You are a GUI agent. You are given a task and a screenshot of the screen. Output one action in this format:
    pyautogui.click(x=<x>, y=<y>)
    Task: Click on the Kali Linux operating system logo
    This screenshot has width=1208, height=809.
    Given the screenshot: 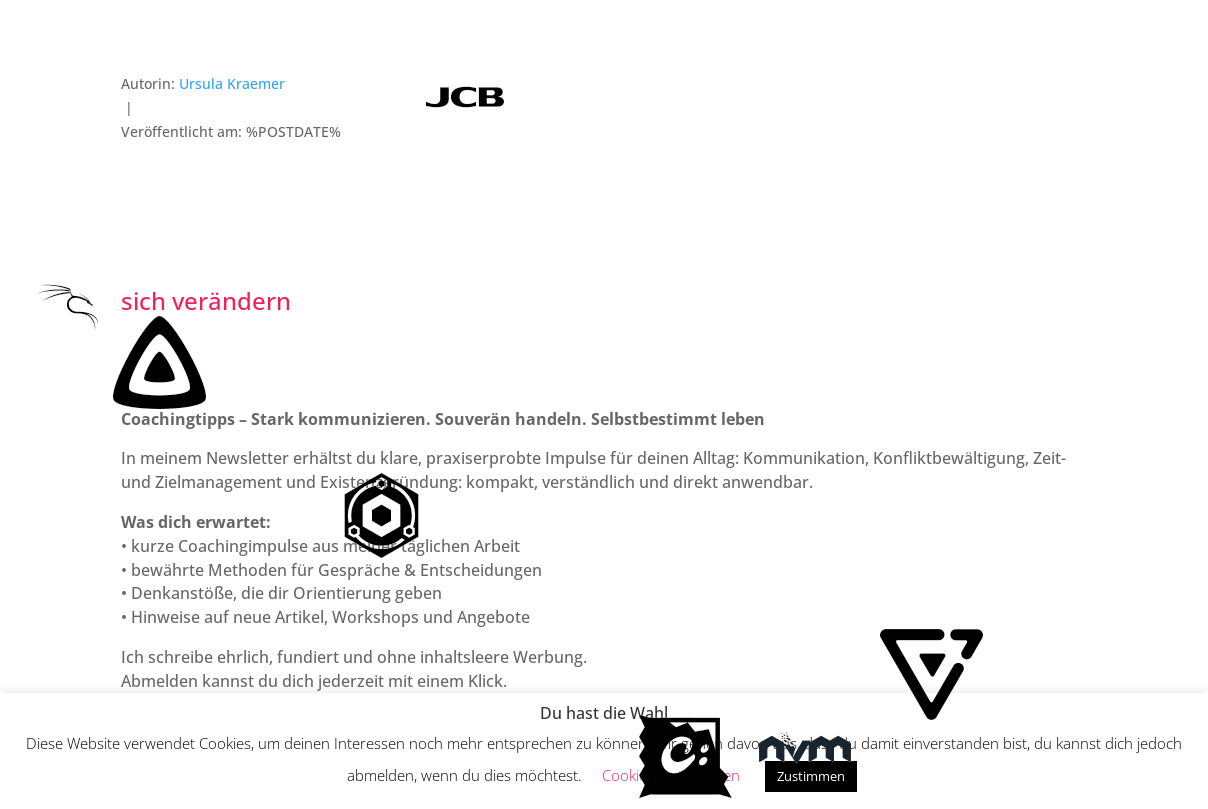 What is the action you would take?
    pyautogui.click(x=67, y=307)
    